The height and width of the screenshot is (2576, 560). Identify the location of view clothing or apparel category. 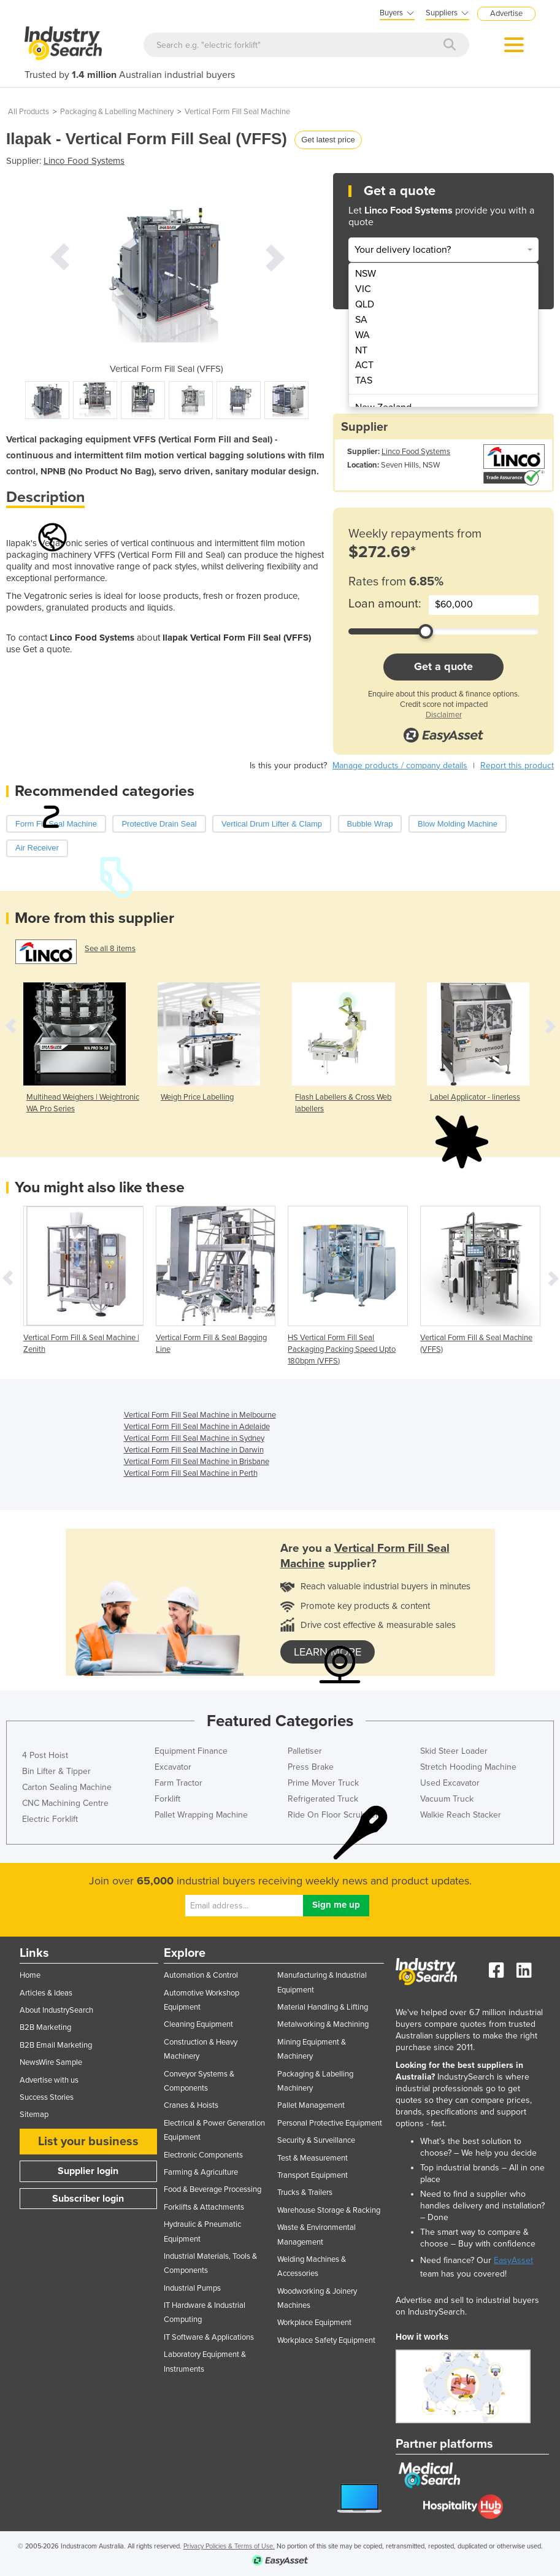
(117, 877).